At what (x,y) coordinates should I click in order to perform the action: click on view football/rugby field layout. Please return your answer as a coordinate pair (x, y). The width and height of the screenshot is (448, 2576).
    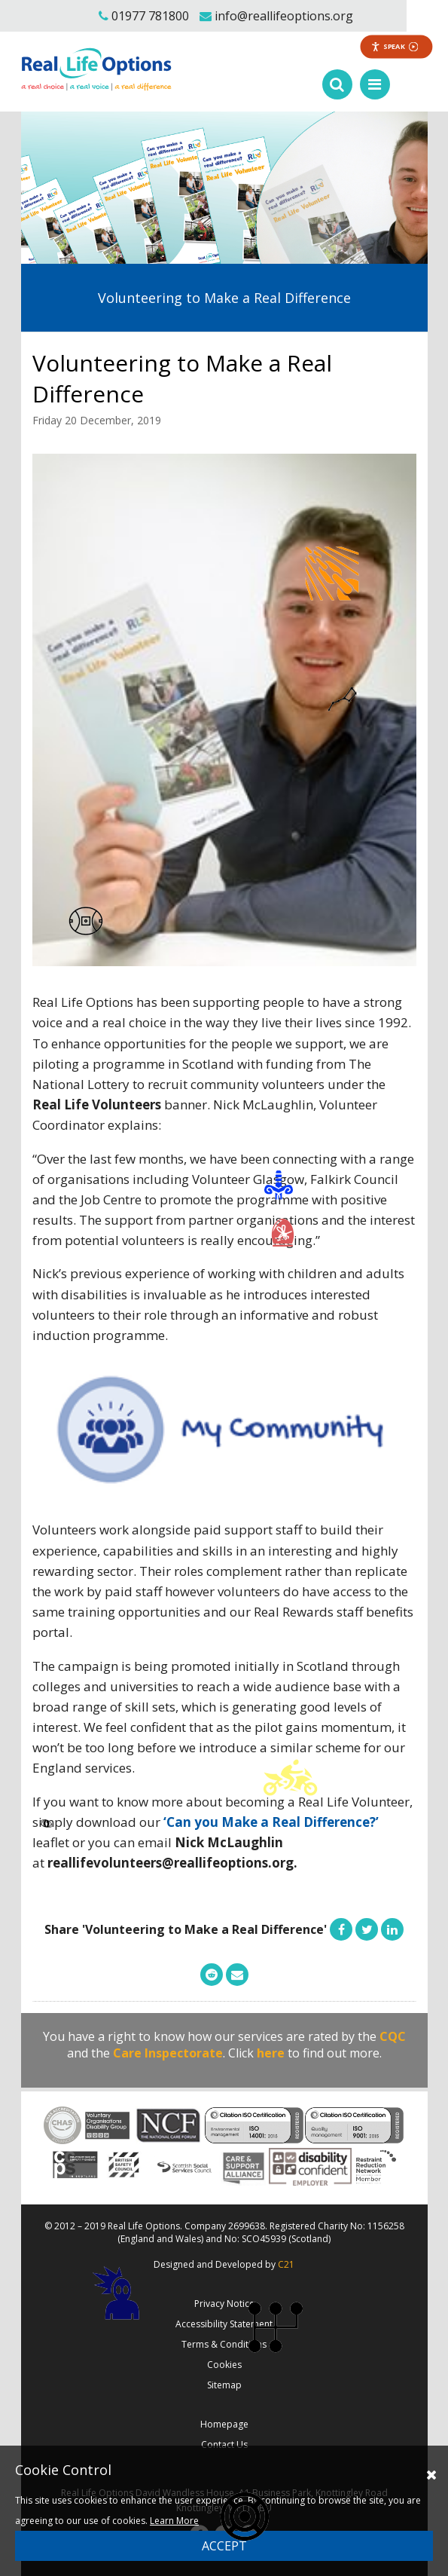
    Looking at the image, I should click on (86, 921).